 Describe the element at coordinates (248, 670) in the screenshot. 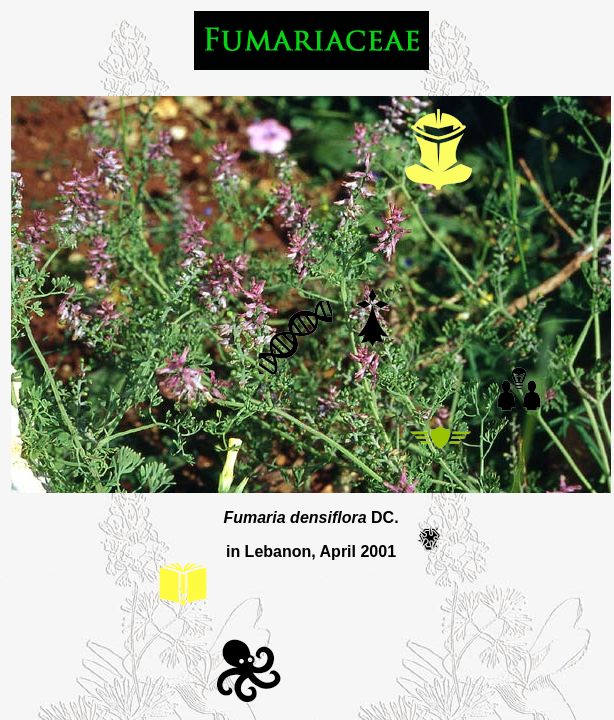

I see `indicates an aquatic or ocean-themed game element` at that location.